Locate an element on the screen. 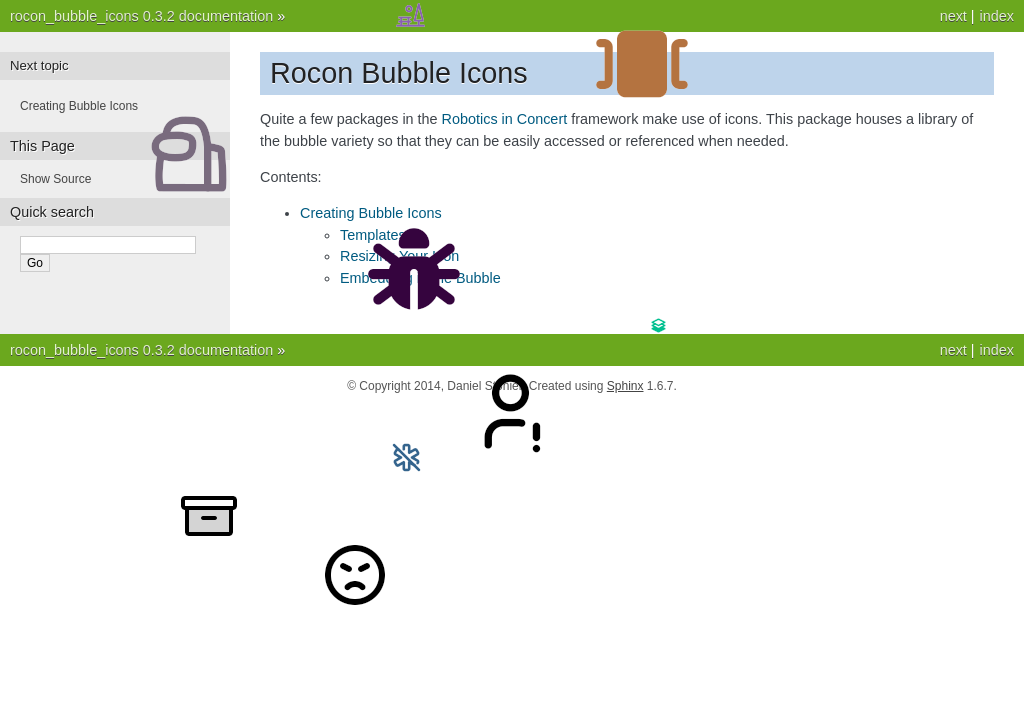 The height and width of the screenshot is (720, 1024). report a bug or issue is located at coordinates (414, 269).